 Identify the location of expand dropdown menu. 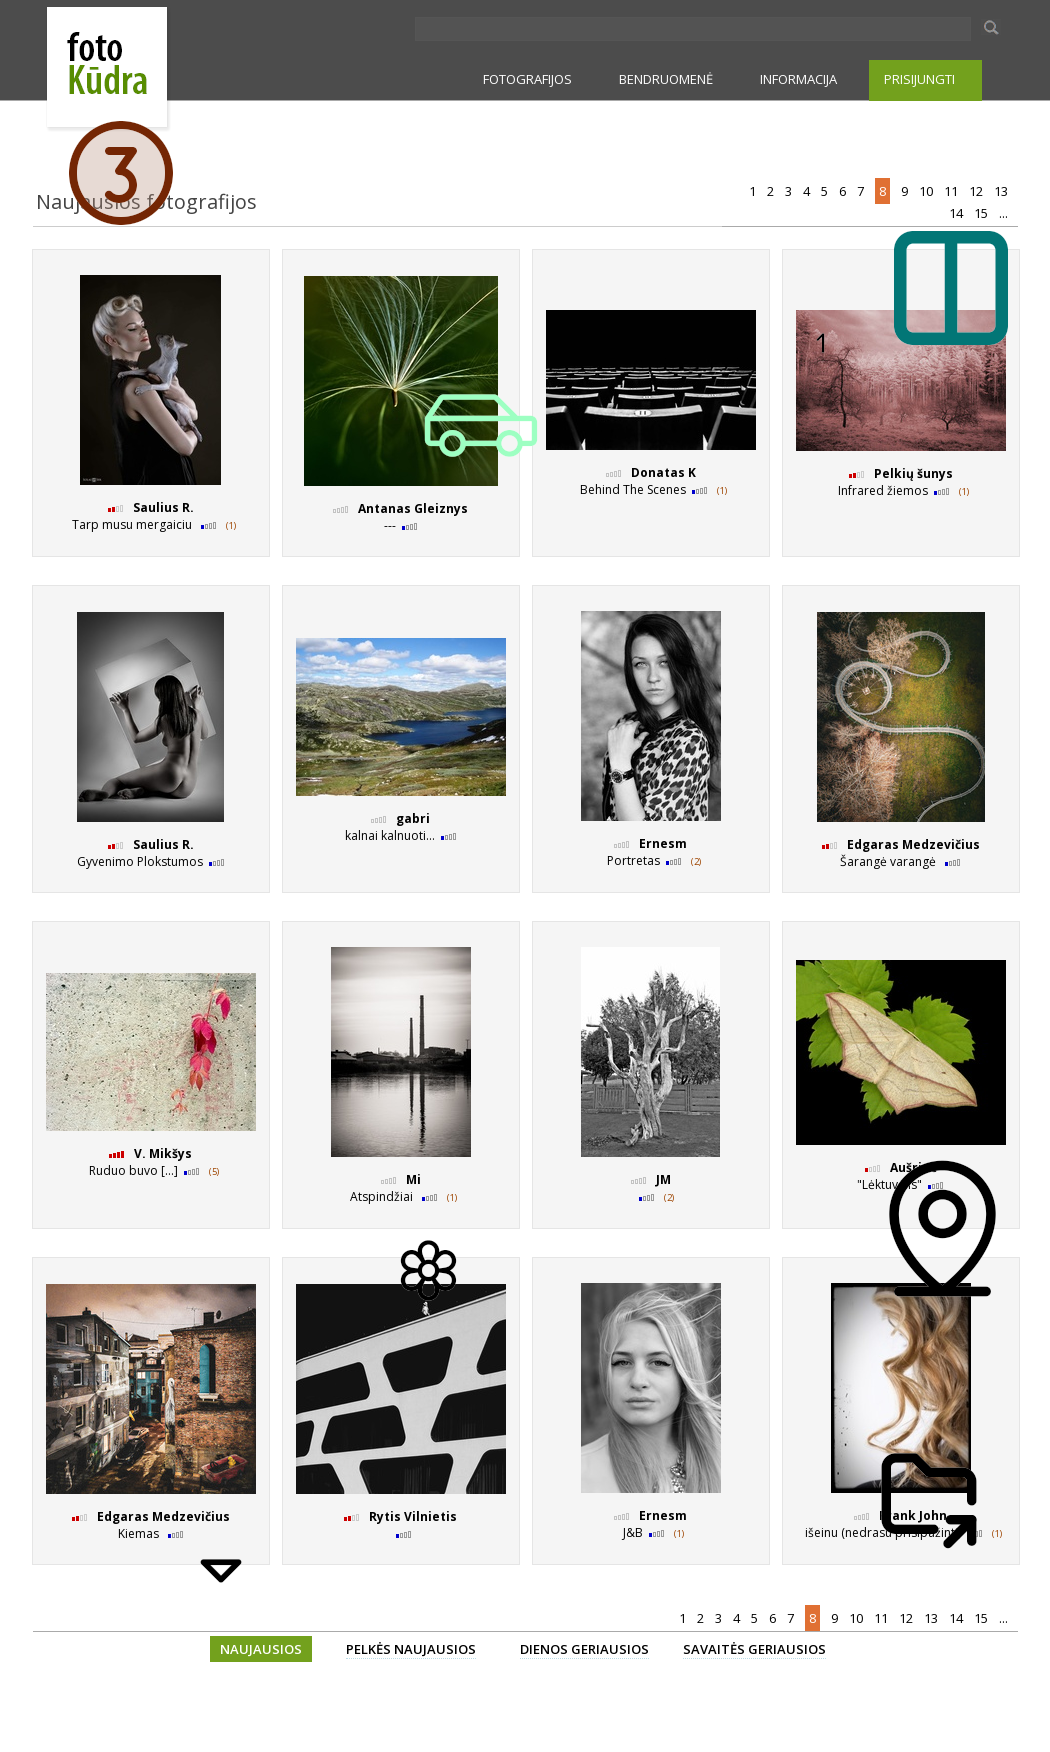
(221, 1568).